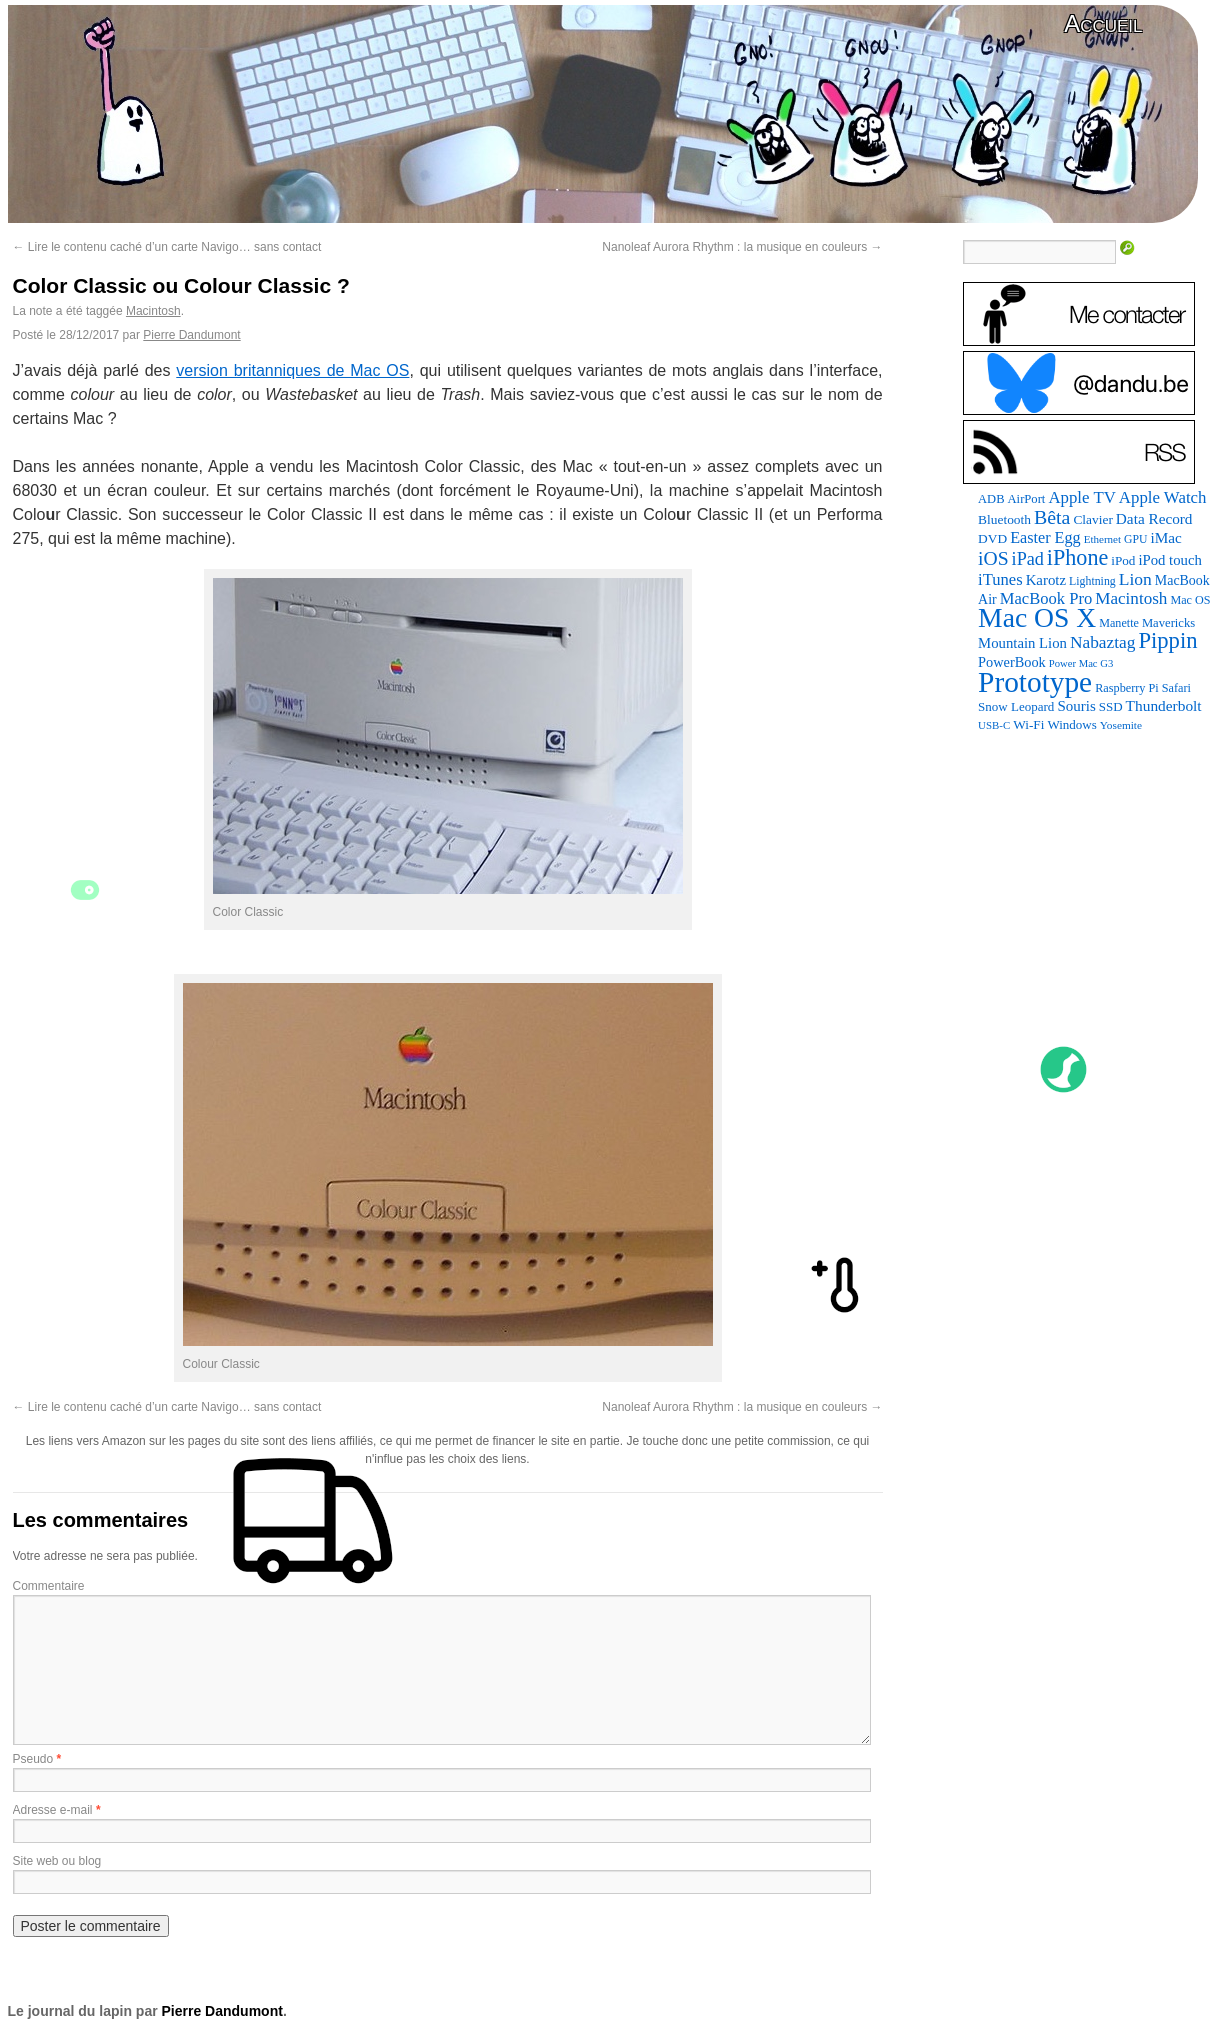  I want to click on switch to global or worldwide view, so click(1063, 1069).